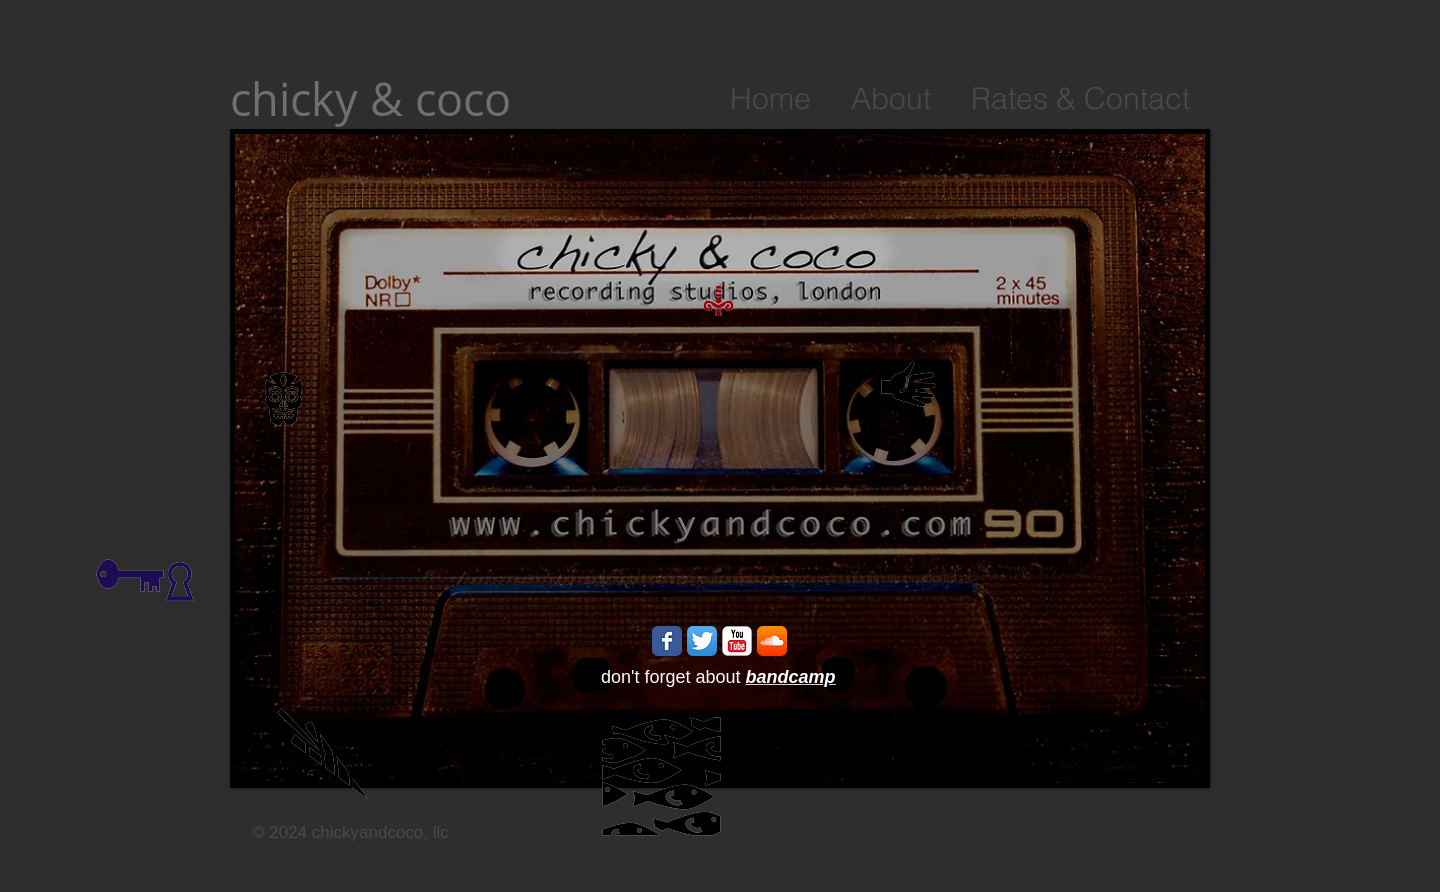 This screenshot has height=892, width=1440. I want to click on día de los muertos themed game element or decoration, so click(283, 398).